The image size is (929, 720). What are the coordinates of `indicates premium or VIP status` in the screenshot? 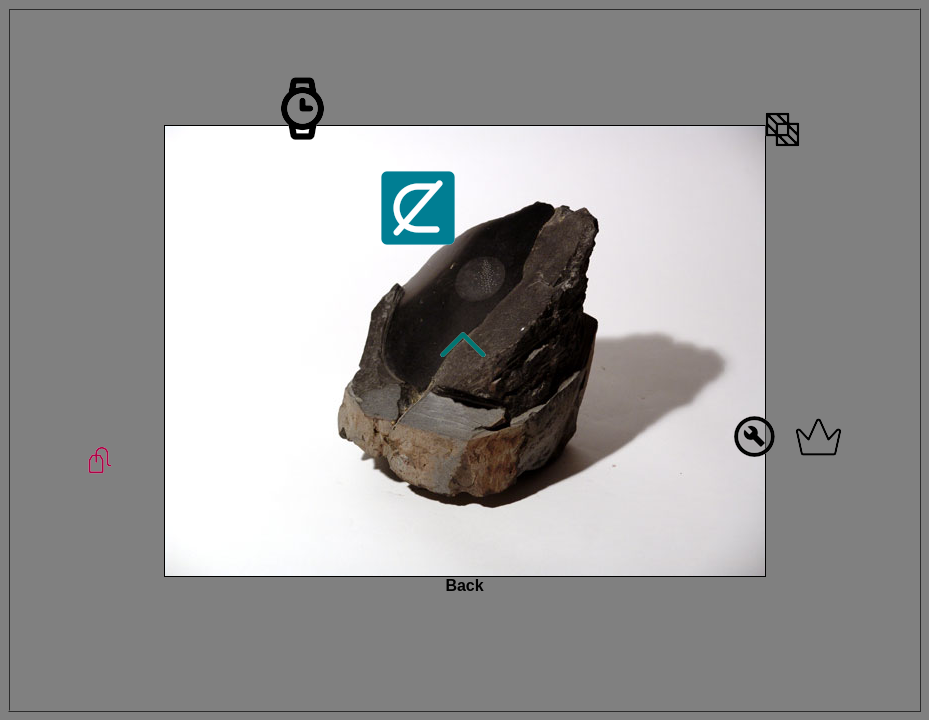 It's located at (818, 439).